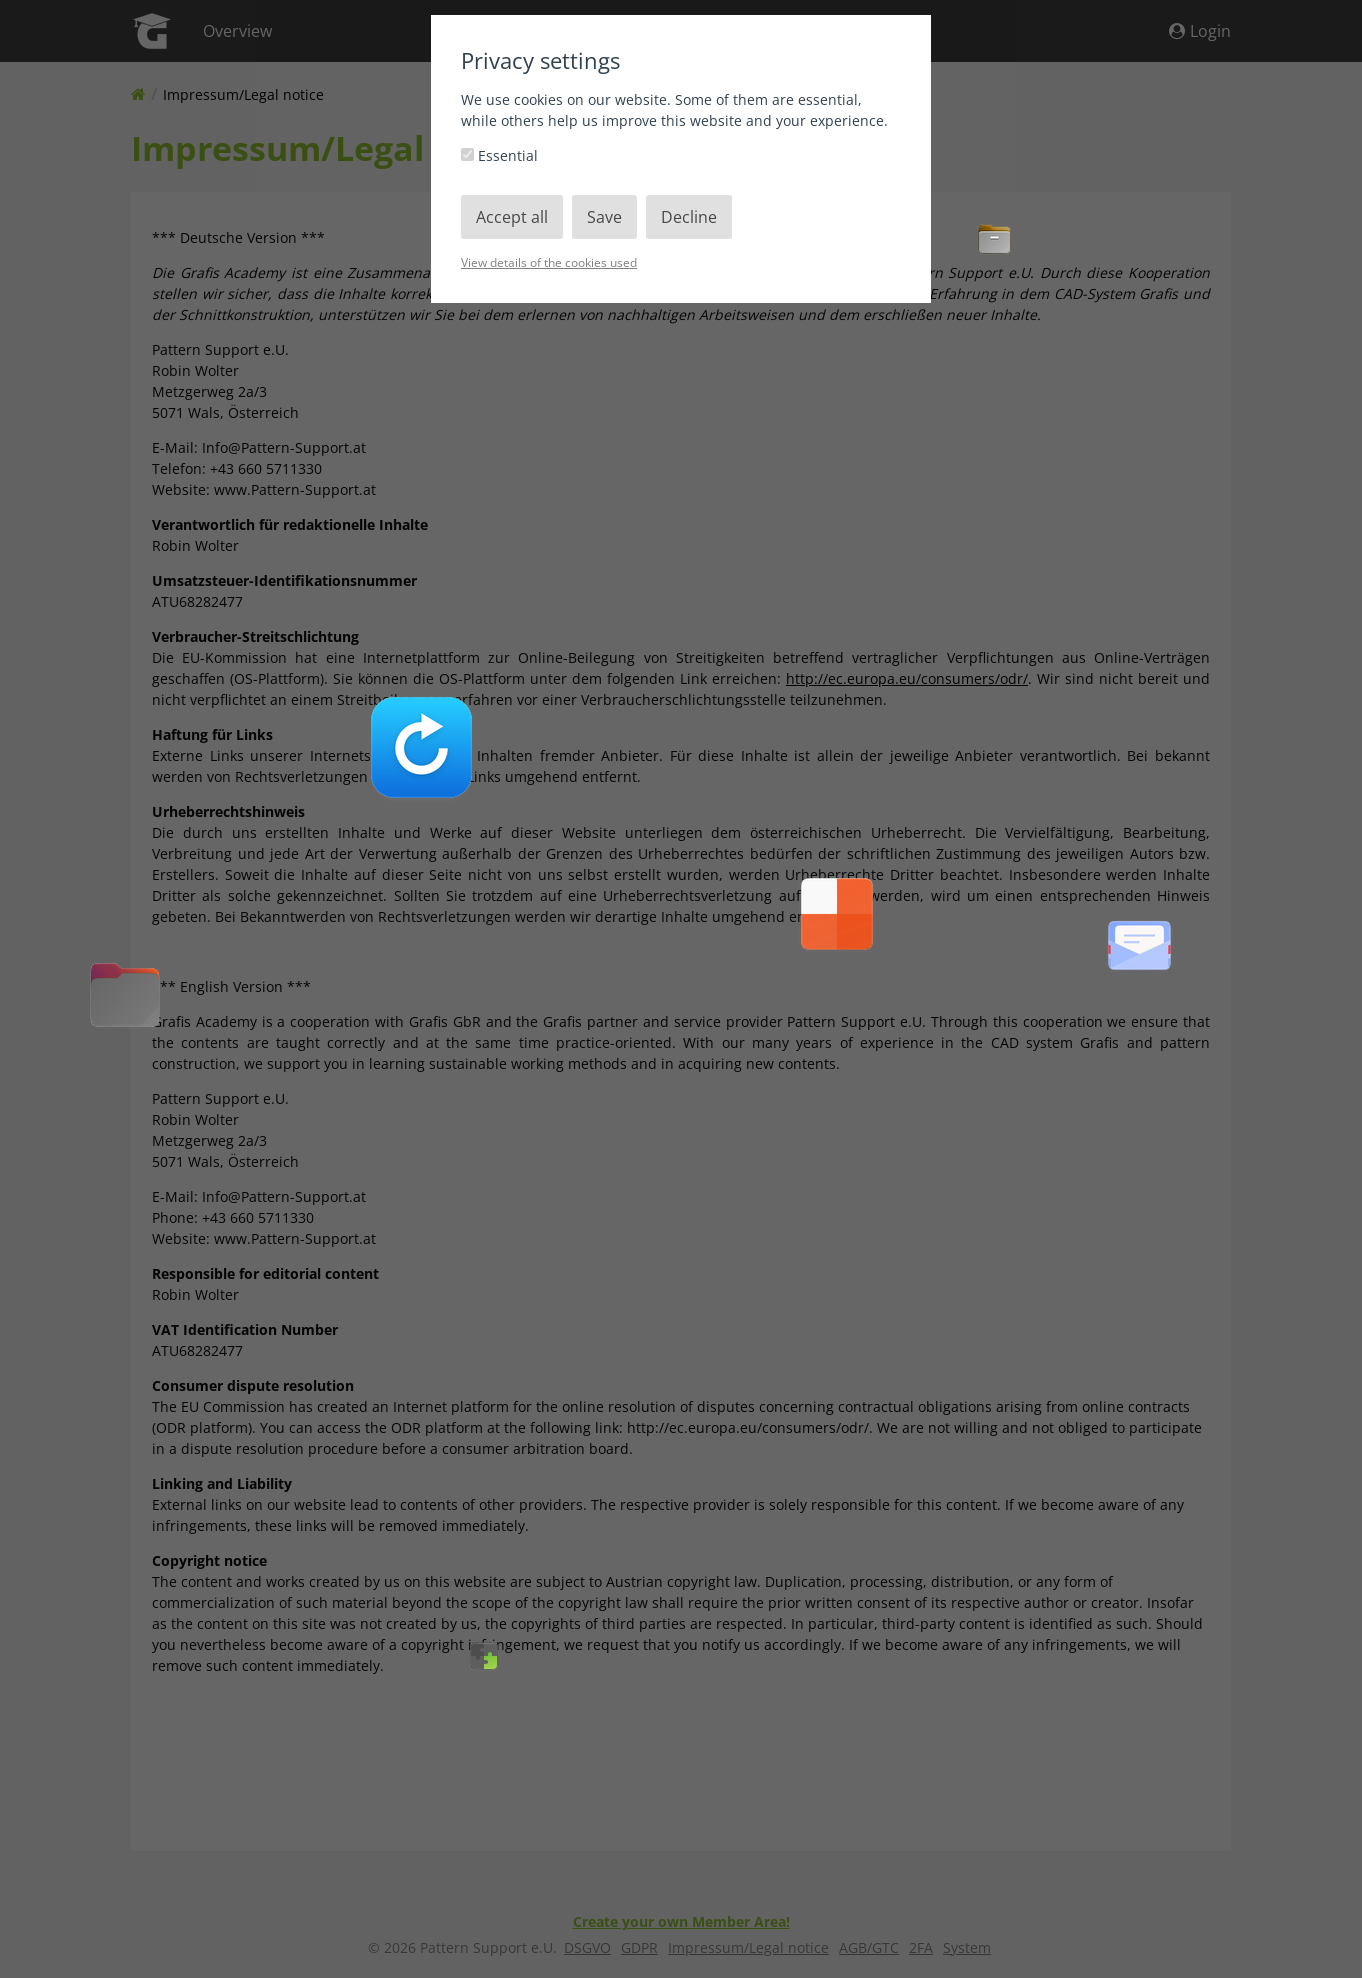 The image size is (1362, 1978). I want to click on manage gnome shell extensions, so click(484, 1656).